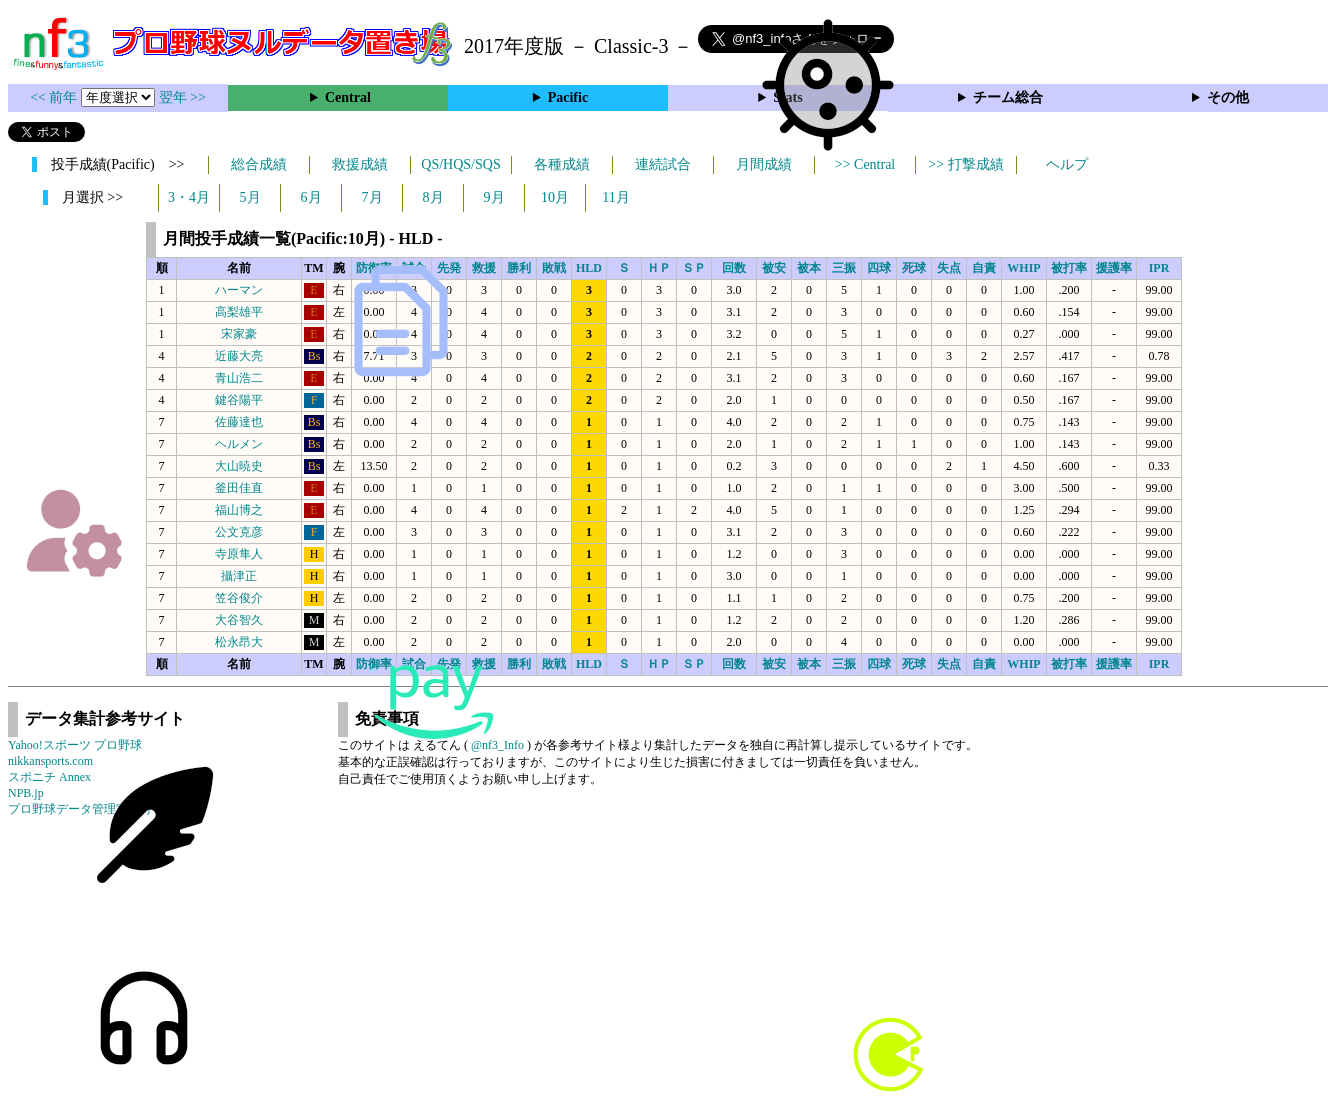 The width and height of the screenshot is (1328, 1117). Describe the element at coordinates (144, 1021) in the screenshot. I see `access audio or music playback` at that location.